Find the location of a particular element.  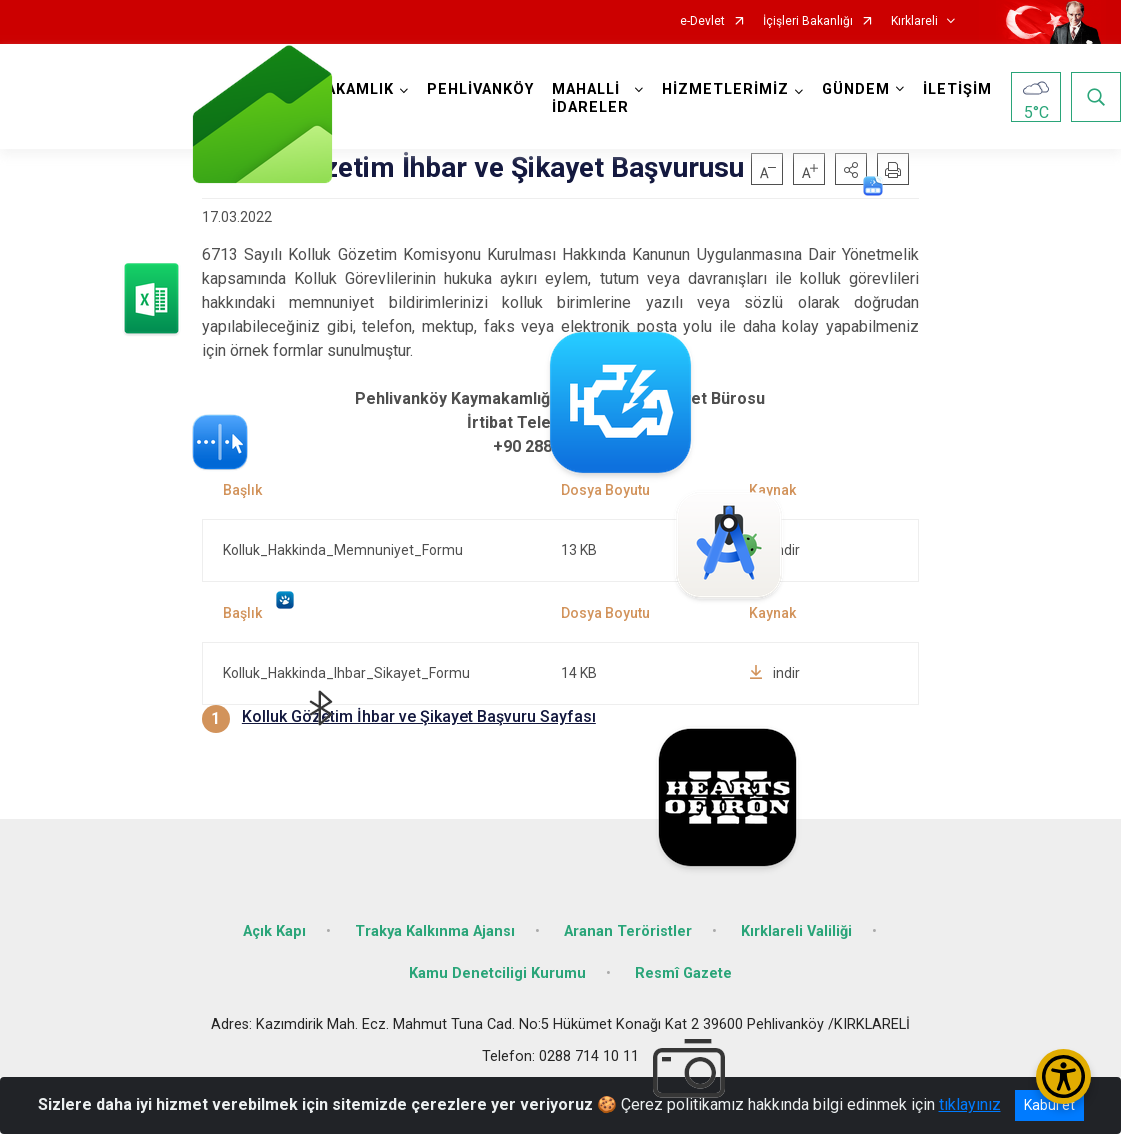

open plasma desktop settings is located at coordinates (873, 186).